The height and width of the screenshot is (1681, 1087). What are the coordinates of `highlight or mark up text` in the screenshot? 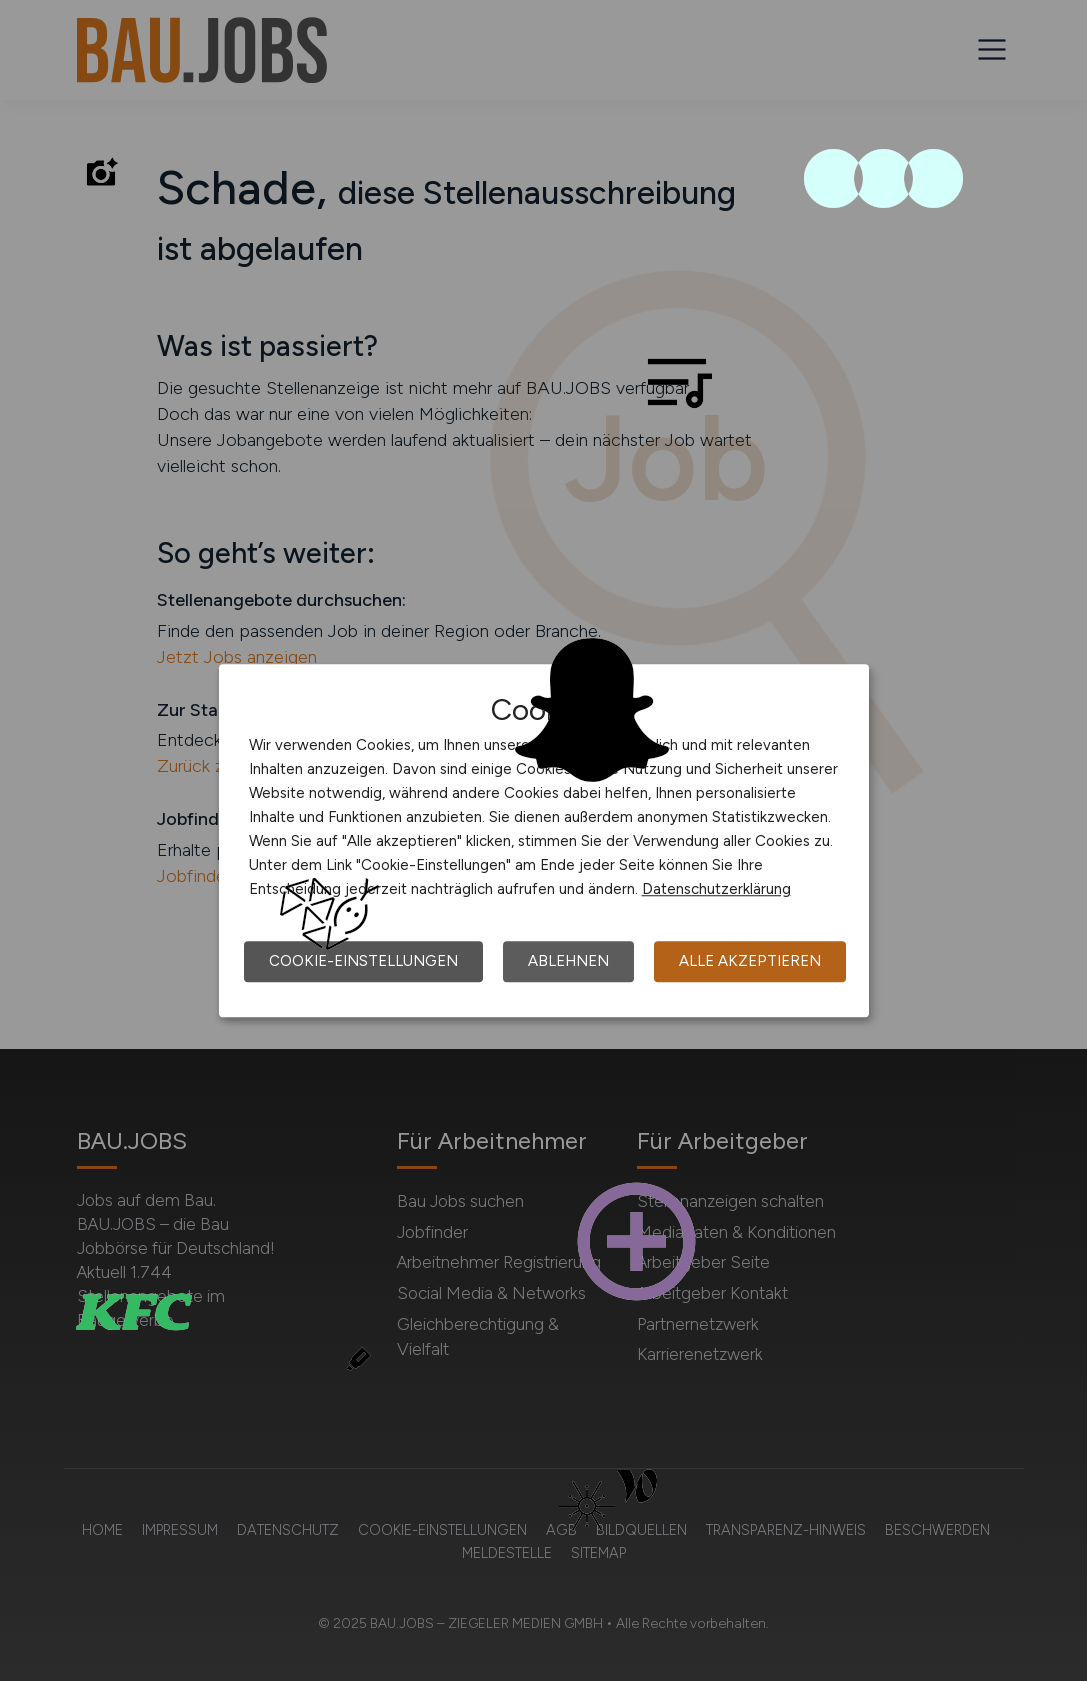 It's located at (358, 1359).